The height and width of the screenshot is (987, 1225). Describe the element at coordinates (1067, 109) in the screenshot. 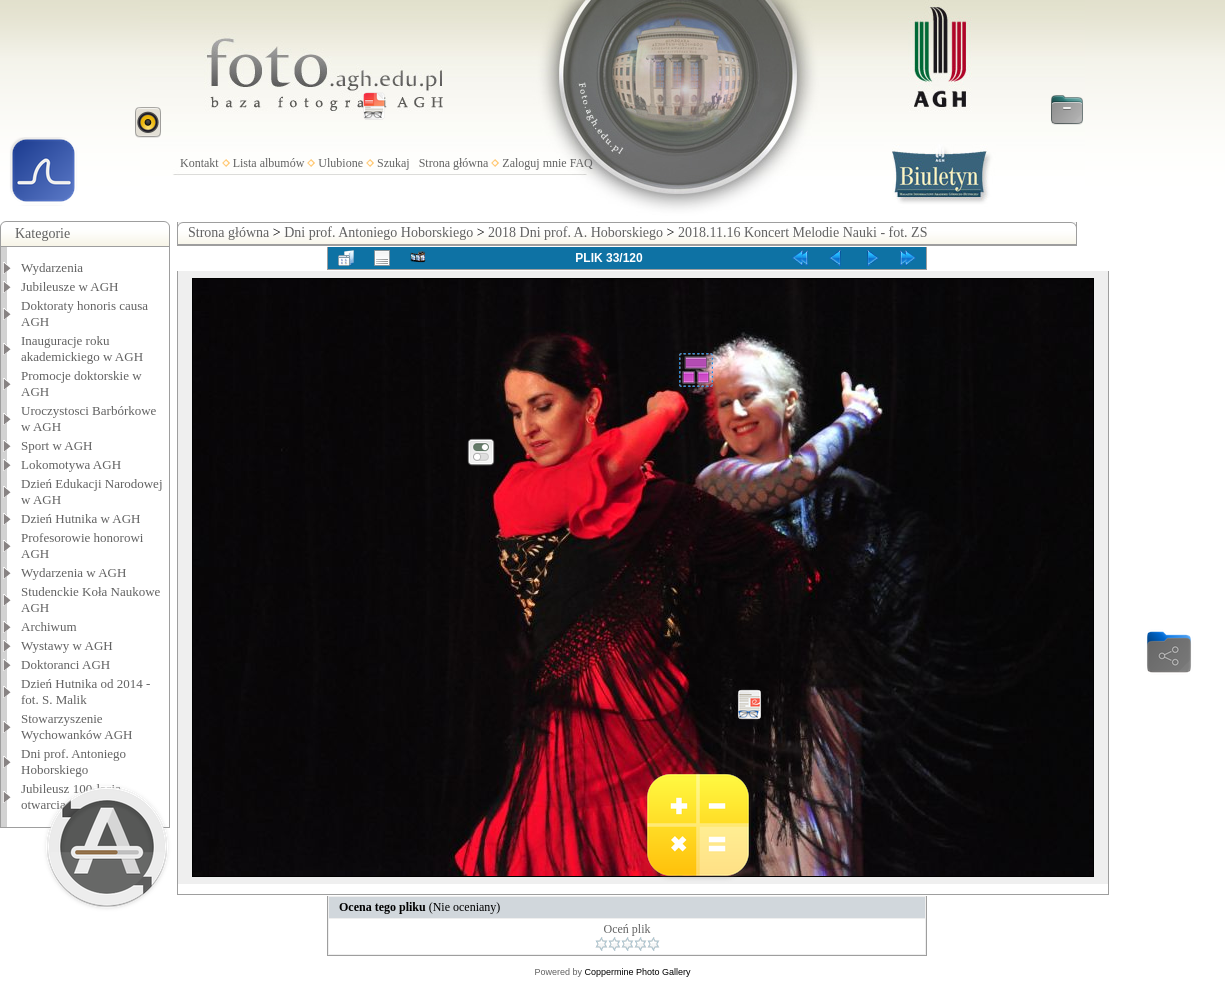

I see `open the file manager application` at that location.